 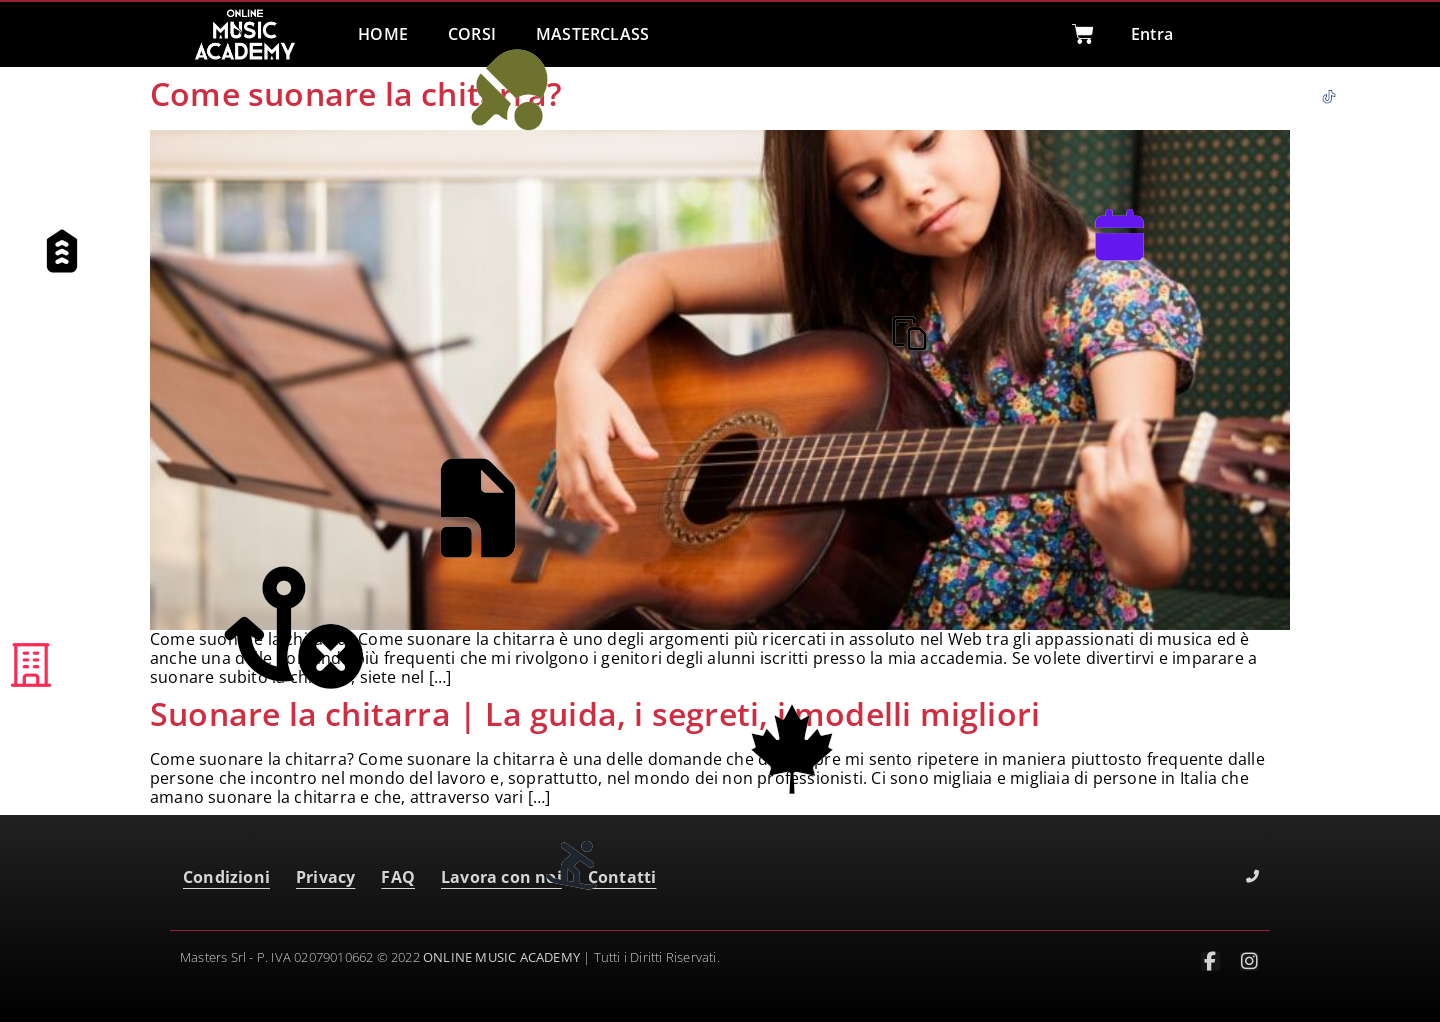 I want to click on access table tennis or ping pong game, so click(x=509, y=87).